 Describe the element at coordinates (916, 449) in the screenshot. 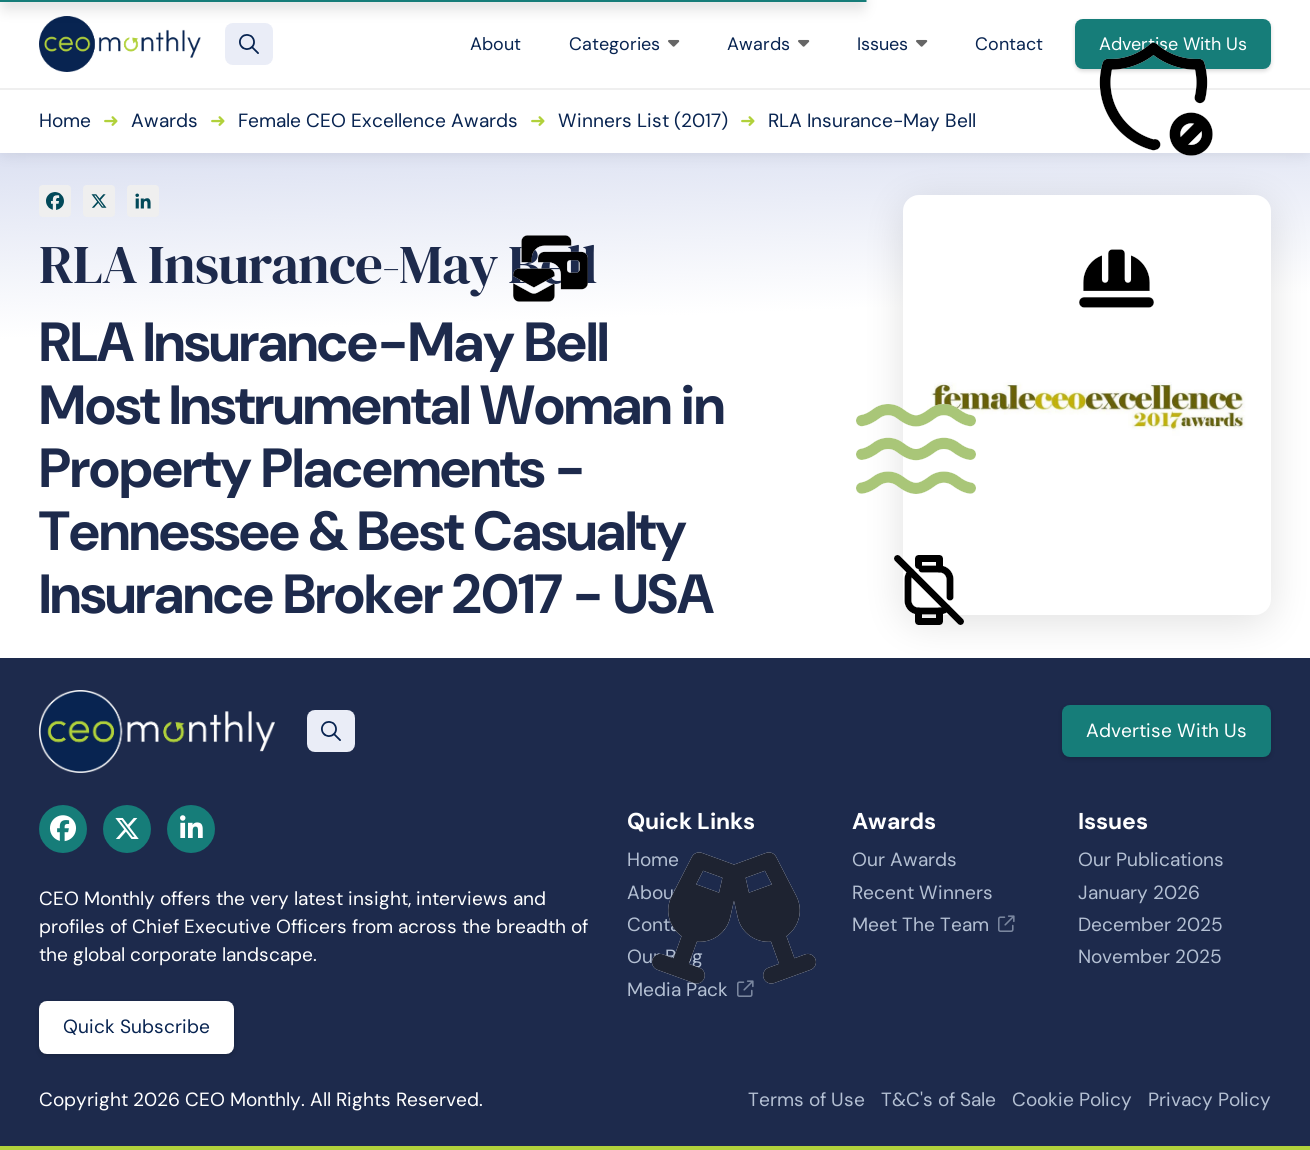

I see `indicates water or aquatic features` at that location.